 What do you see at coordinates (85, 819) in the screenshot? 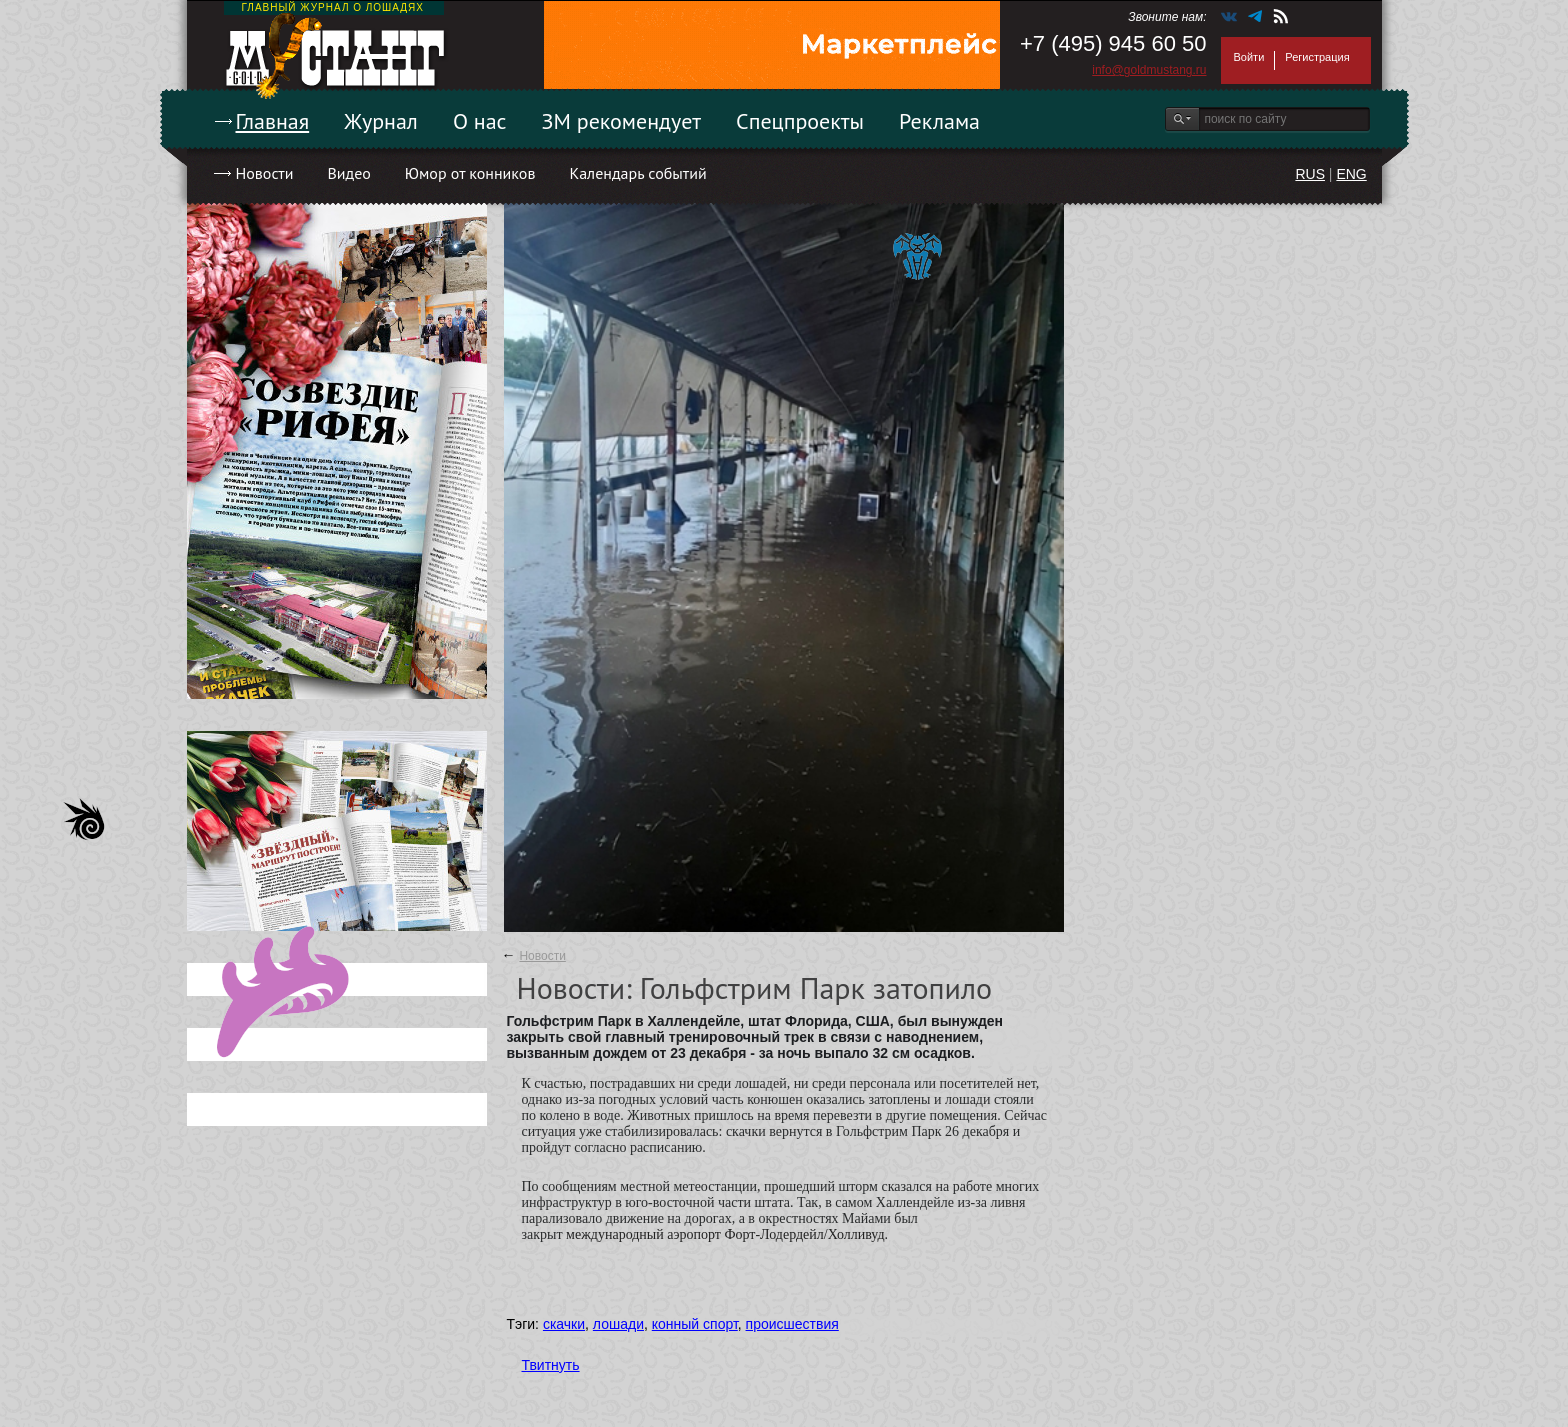
I see `select snail creature or enemy type in game` at bounding box center [85, 819].